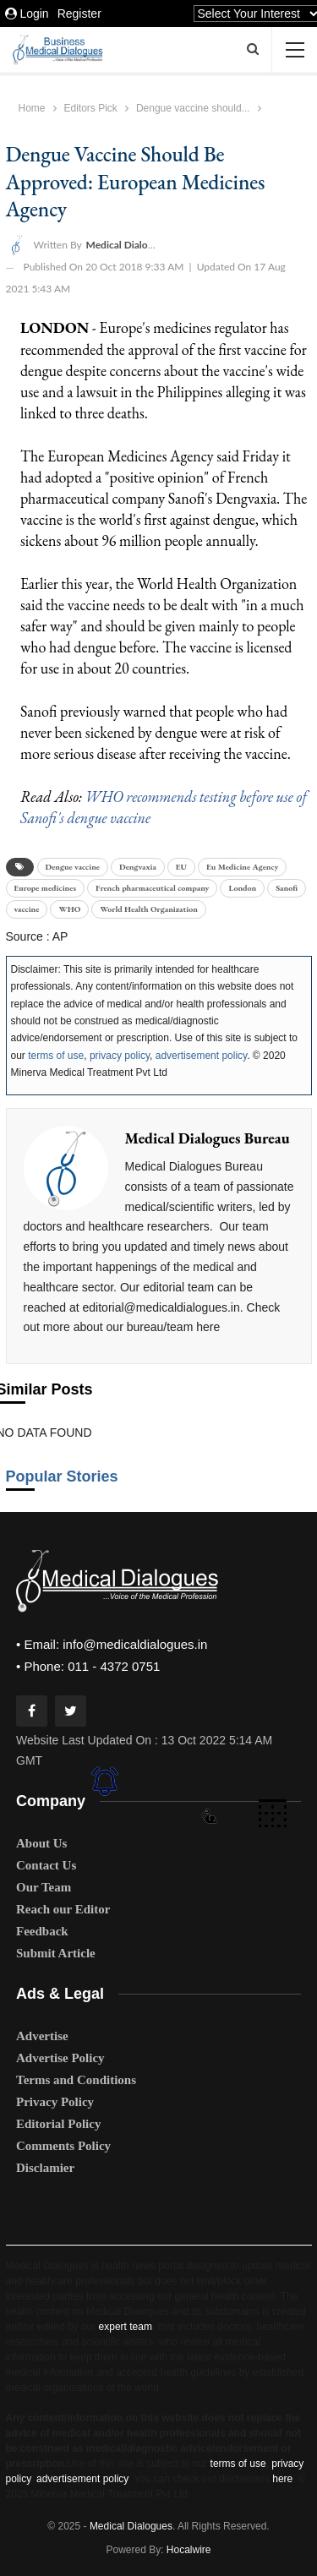  Describe the element at coordinates (210, 1816) in the screenshot. I see `request rodent pest control services` at that location.